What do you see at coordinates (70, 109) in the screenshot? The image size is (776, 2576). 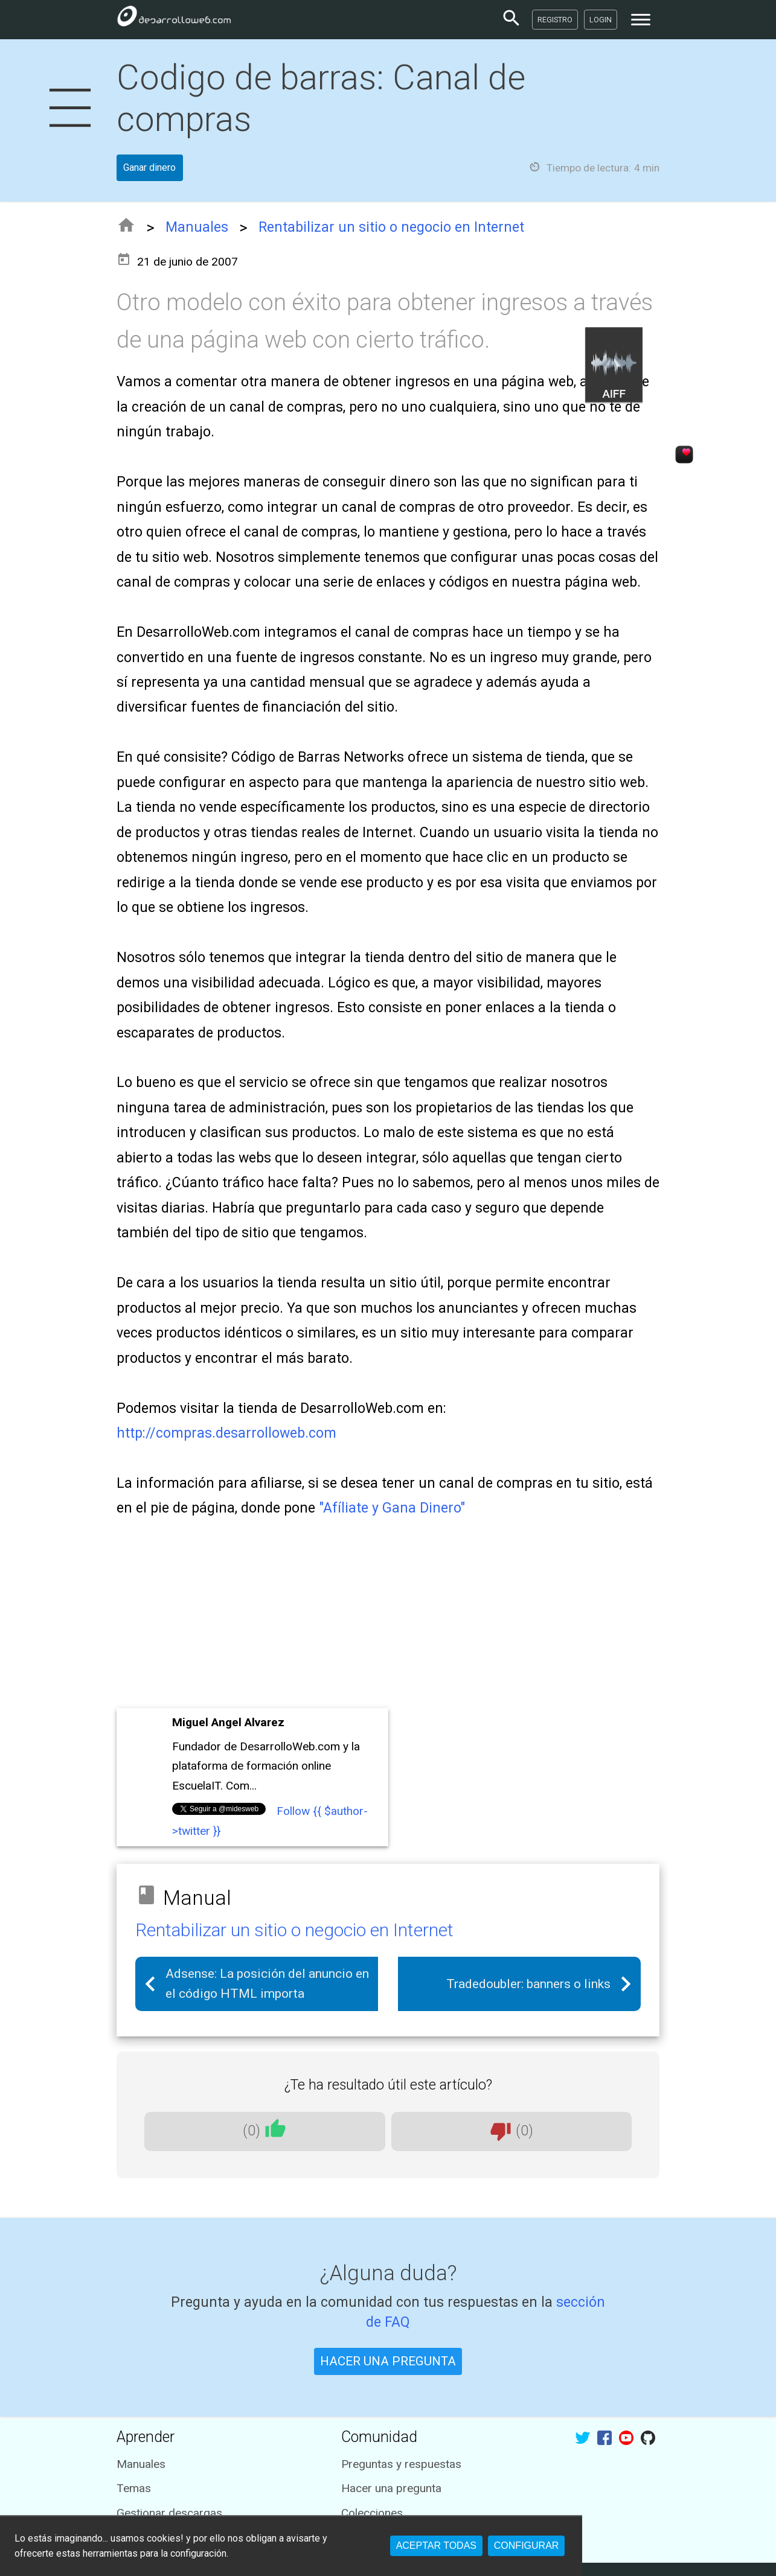 I see `open navigation menu` at bounding box center [70, 109].